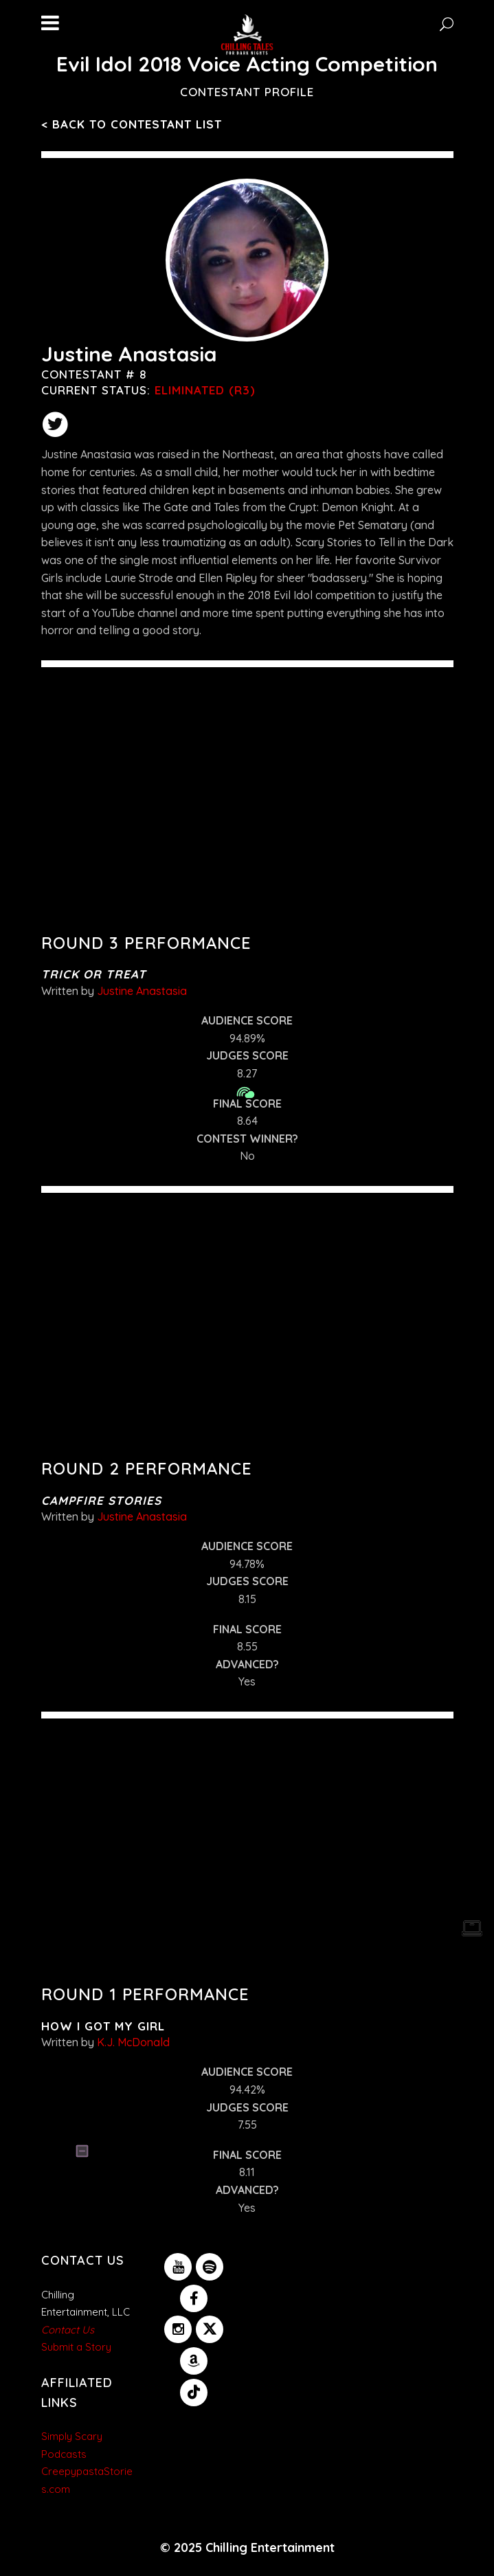 The width and height of the screenshot is (494, 2576). What do you see at coordinates (245, 1092) in the screenshot?
I see `view weather forecast` at bounding box center [245, 1092].